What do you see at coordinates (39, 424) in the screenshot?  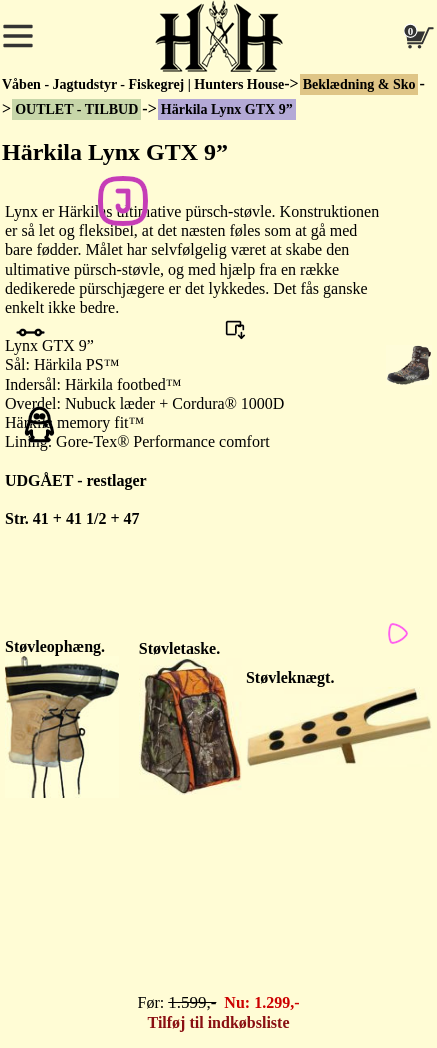 I see `open QQ messenger` at bounding box center [39, 424].